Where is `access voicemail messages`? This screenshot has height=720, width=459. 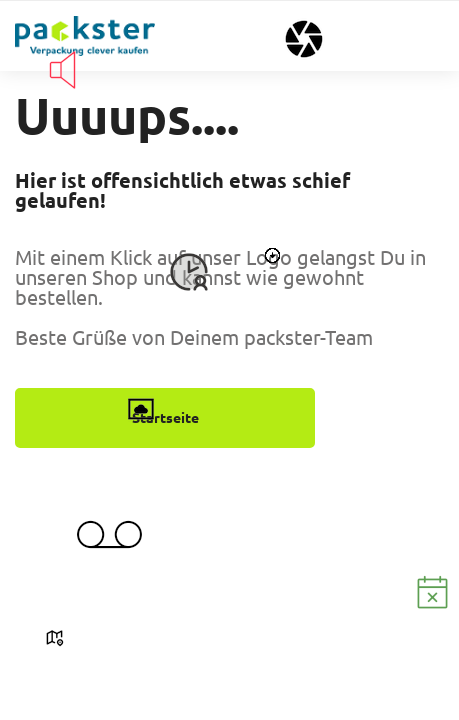
access voicemail messages is located at coordinates (109, 534).